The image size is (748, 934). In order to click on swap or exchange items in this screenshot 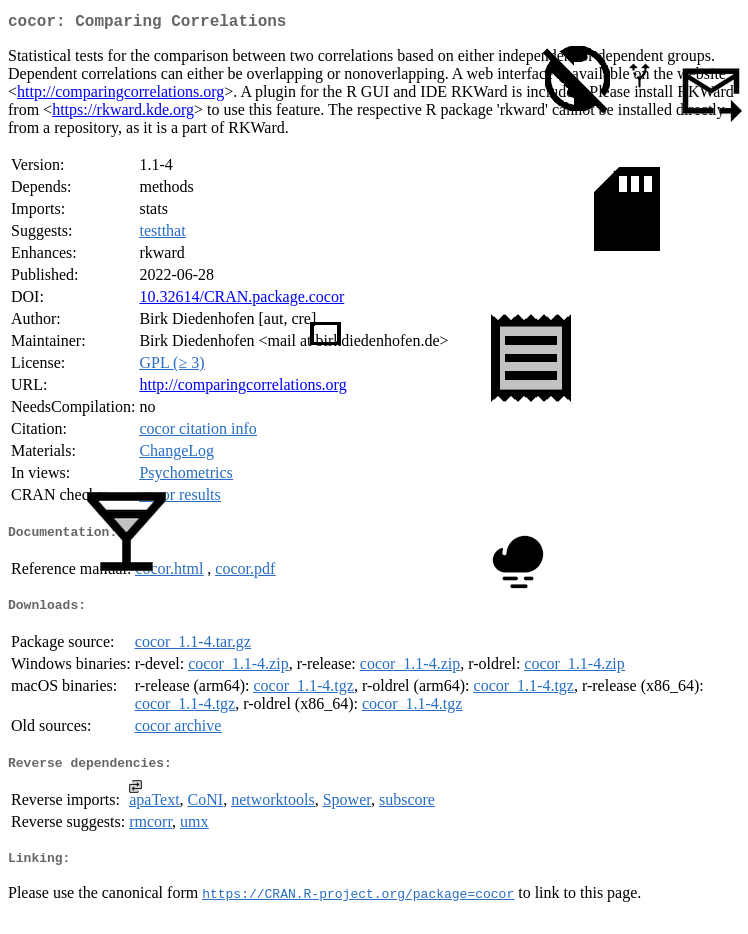, I will do `click(135, 786)`.